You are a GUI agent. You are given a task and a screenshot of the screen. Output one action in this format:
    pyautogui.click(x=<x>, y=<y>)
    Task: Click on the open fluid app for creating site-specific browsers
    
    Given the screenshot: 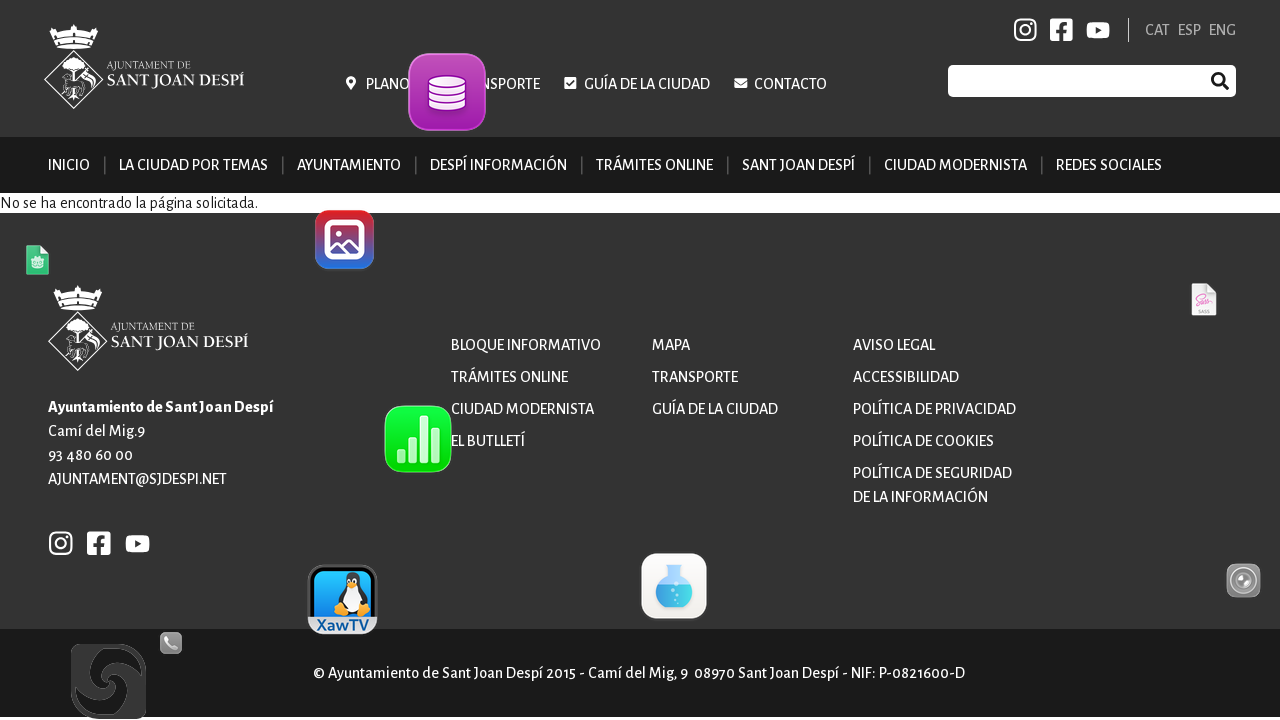 What is the action you would take?
    pyautogui.click(x=674, y=586)
    